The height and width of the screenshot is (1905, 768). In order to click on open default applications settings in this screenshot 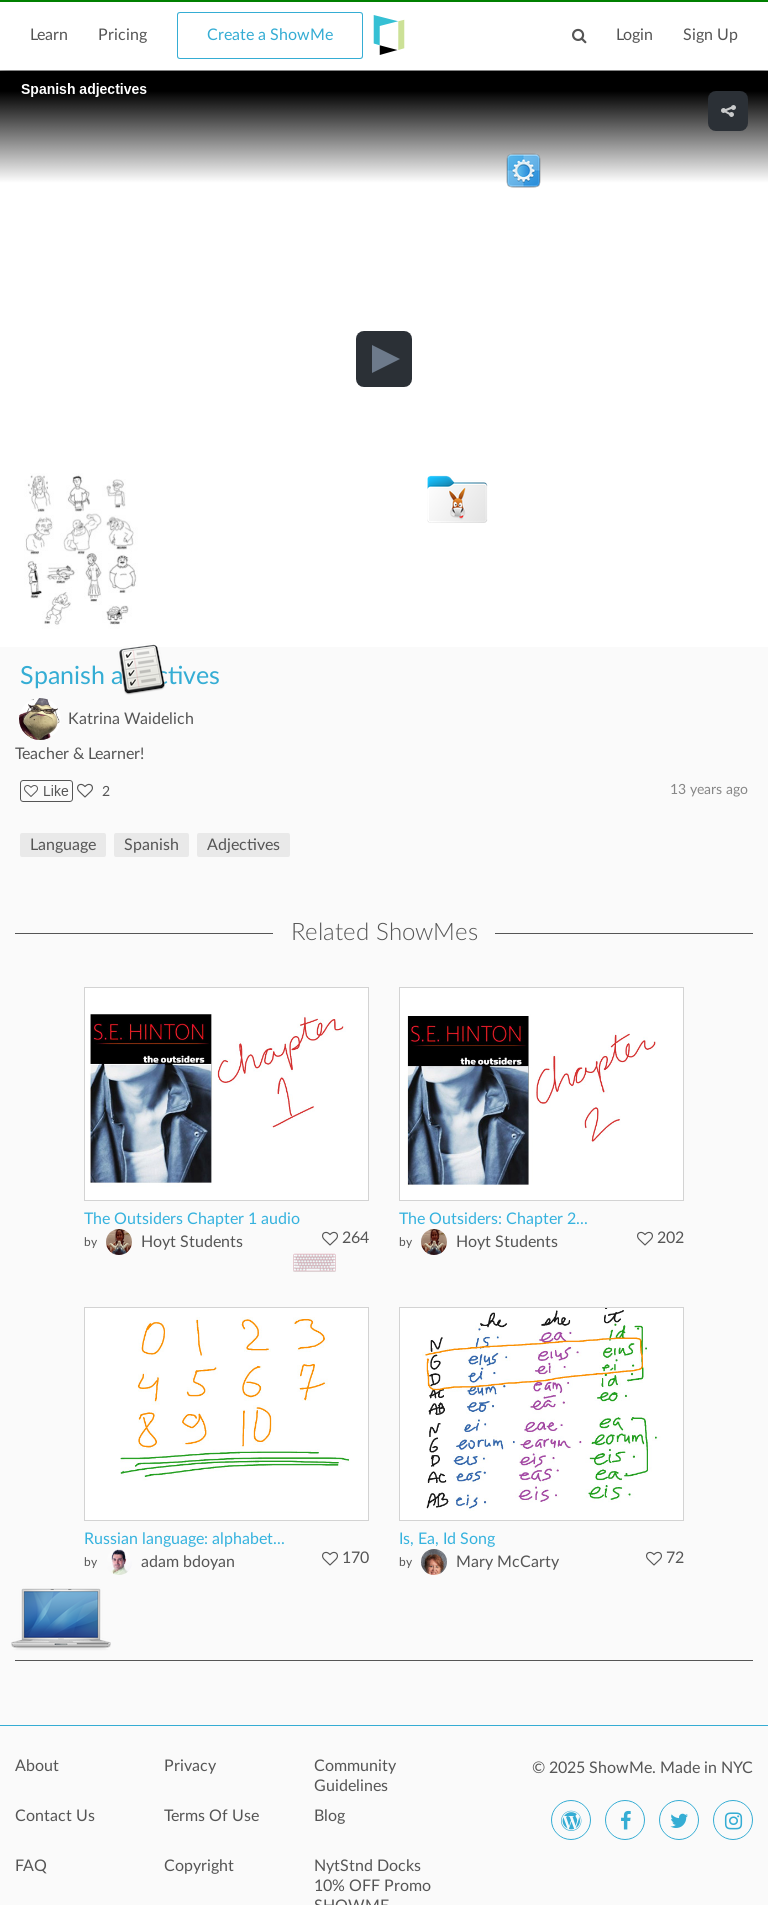, I will do `click(523, 170)`.